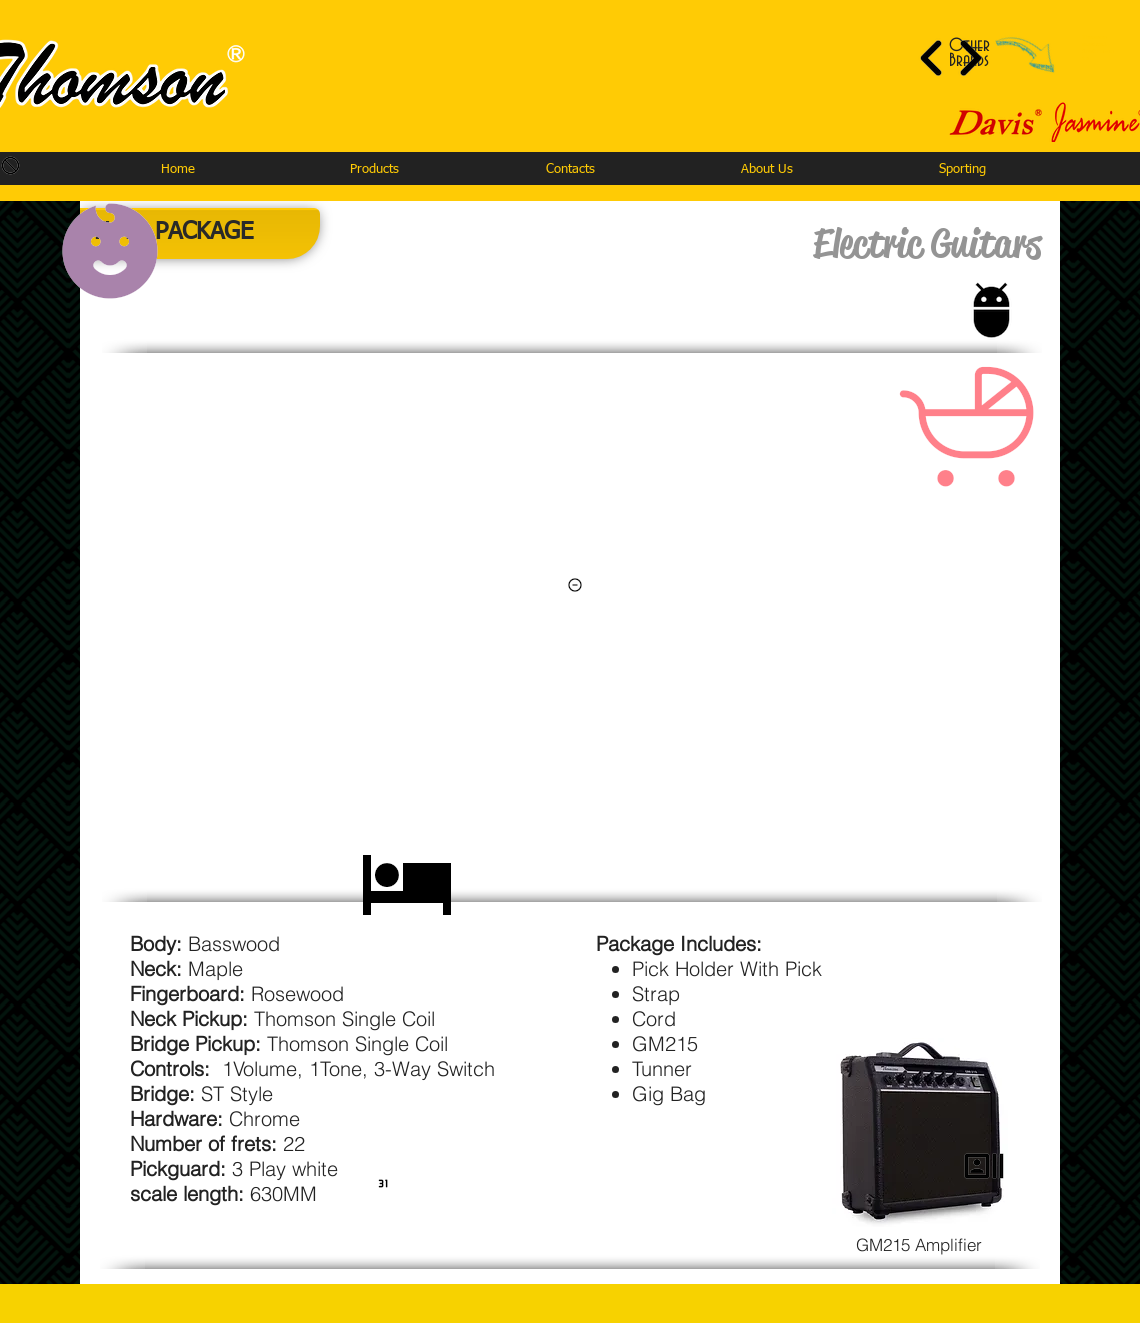  Describe the element at coordinates (984, 1166) in the screenshot. I see `view recently contacted people` at that location.